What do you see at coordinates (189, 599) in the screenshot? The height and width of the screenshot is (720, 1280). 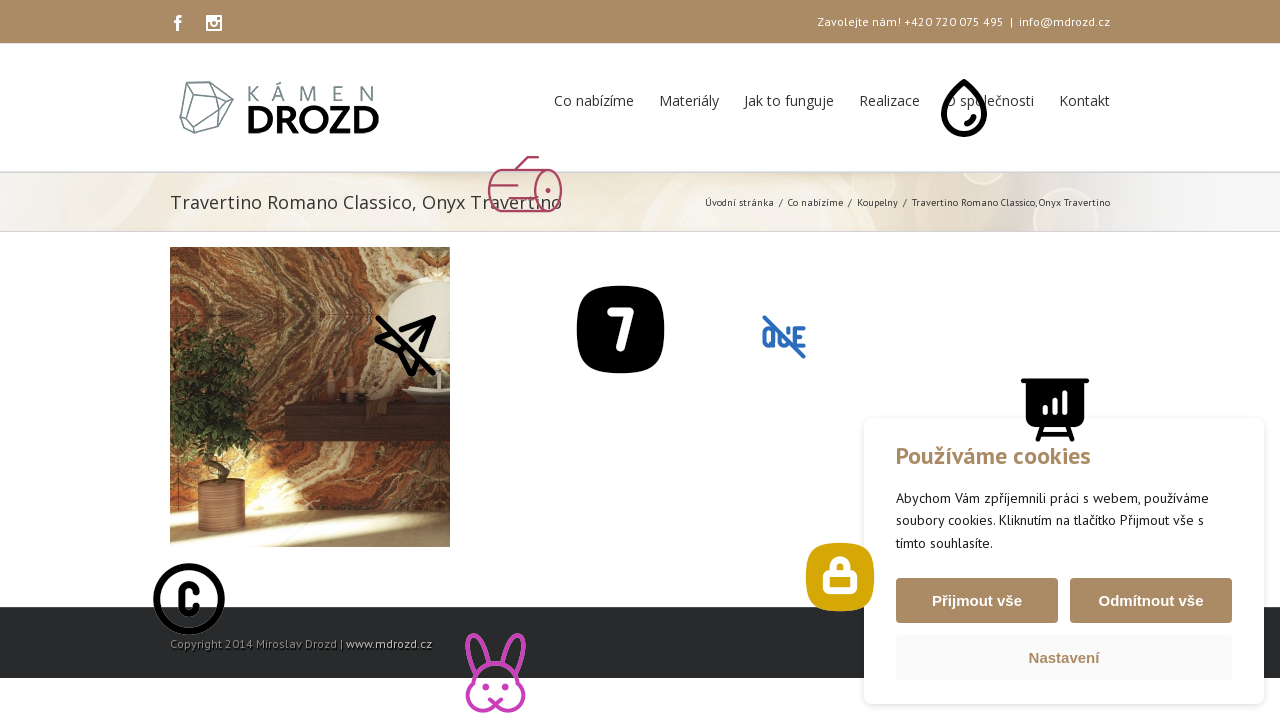 I see `indicates copyright or copyrighted content` at bounding box center [189, 599].